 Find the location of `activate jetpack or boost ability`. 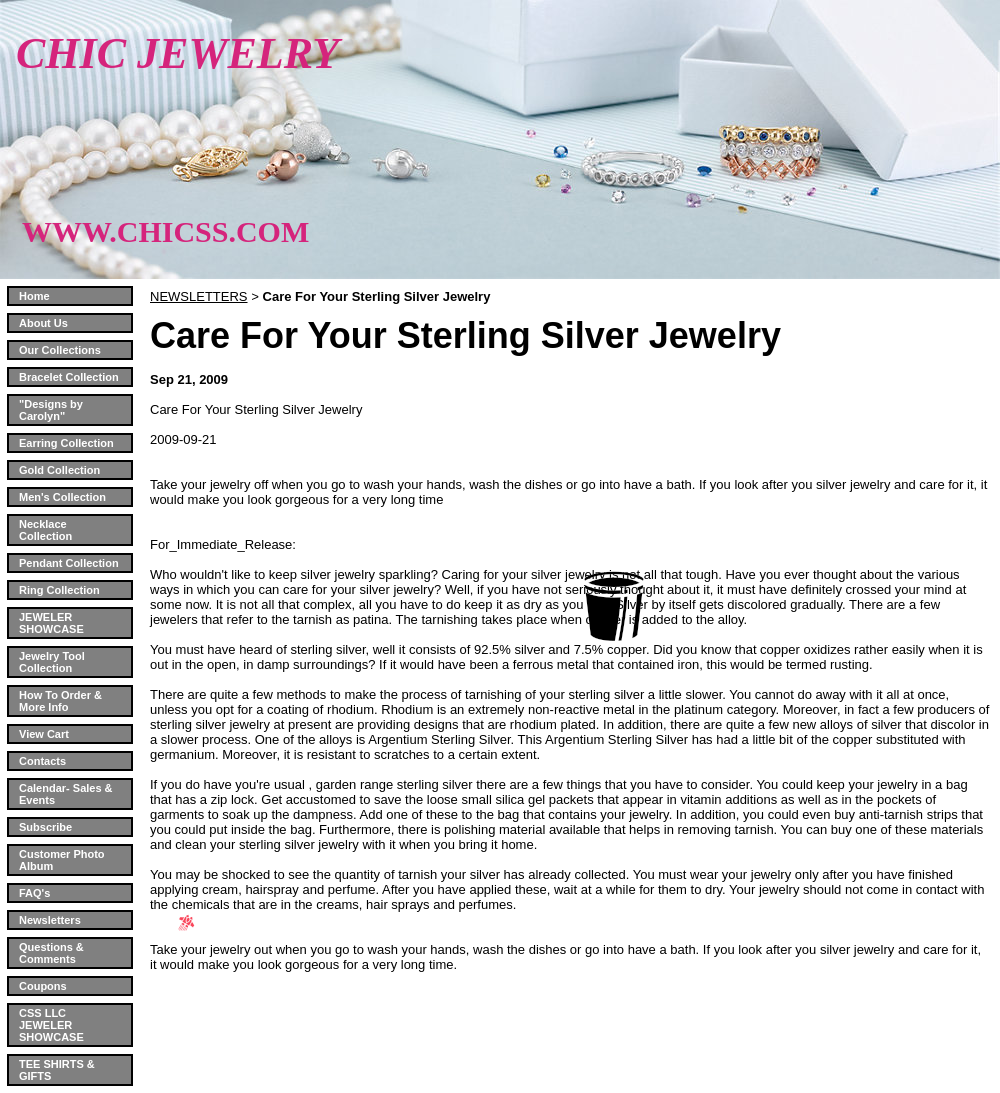

activate jetpack or boost ability is located at coordinates (186, 922).